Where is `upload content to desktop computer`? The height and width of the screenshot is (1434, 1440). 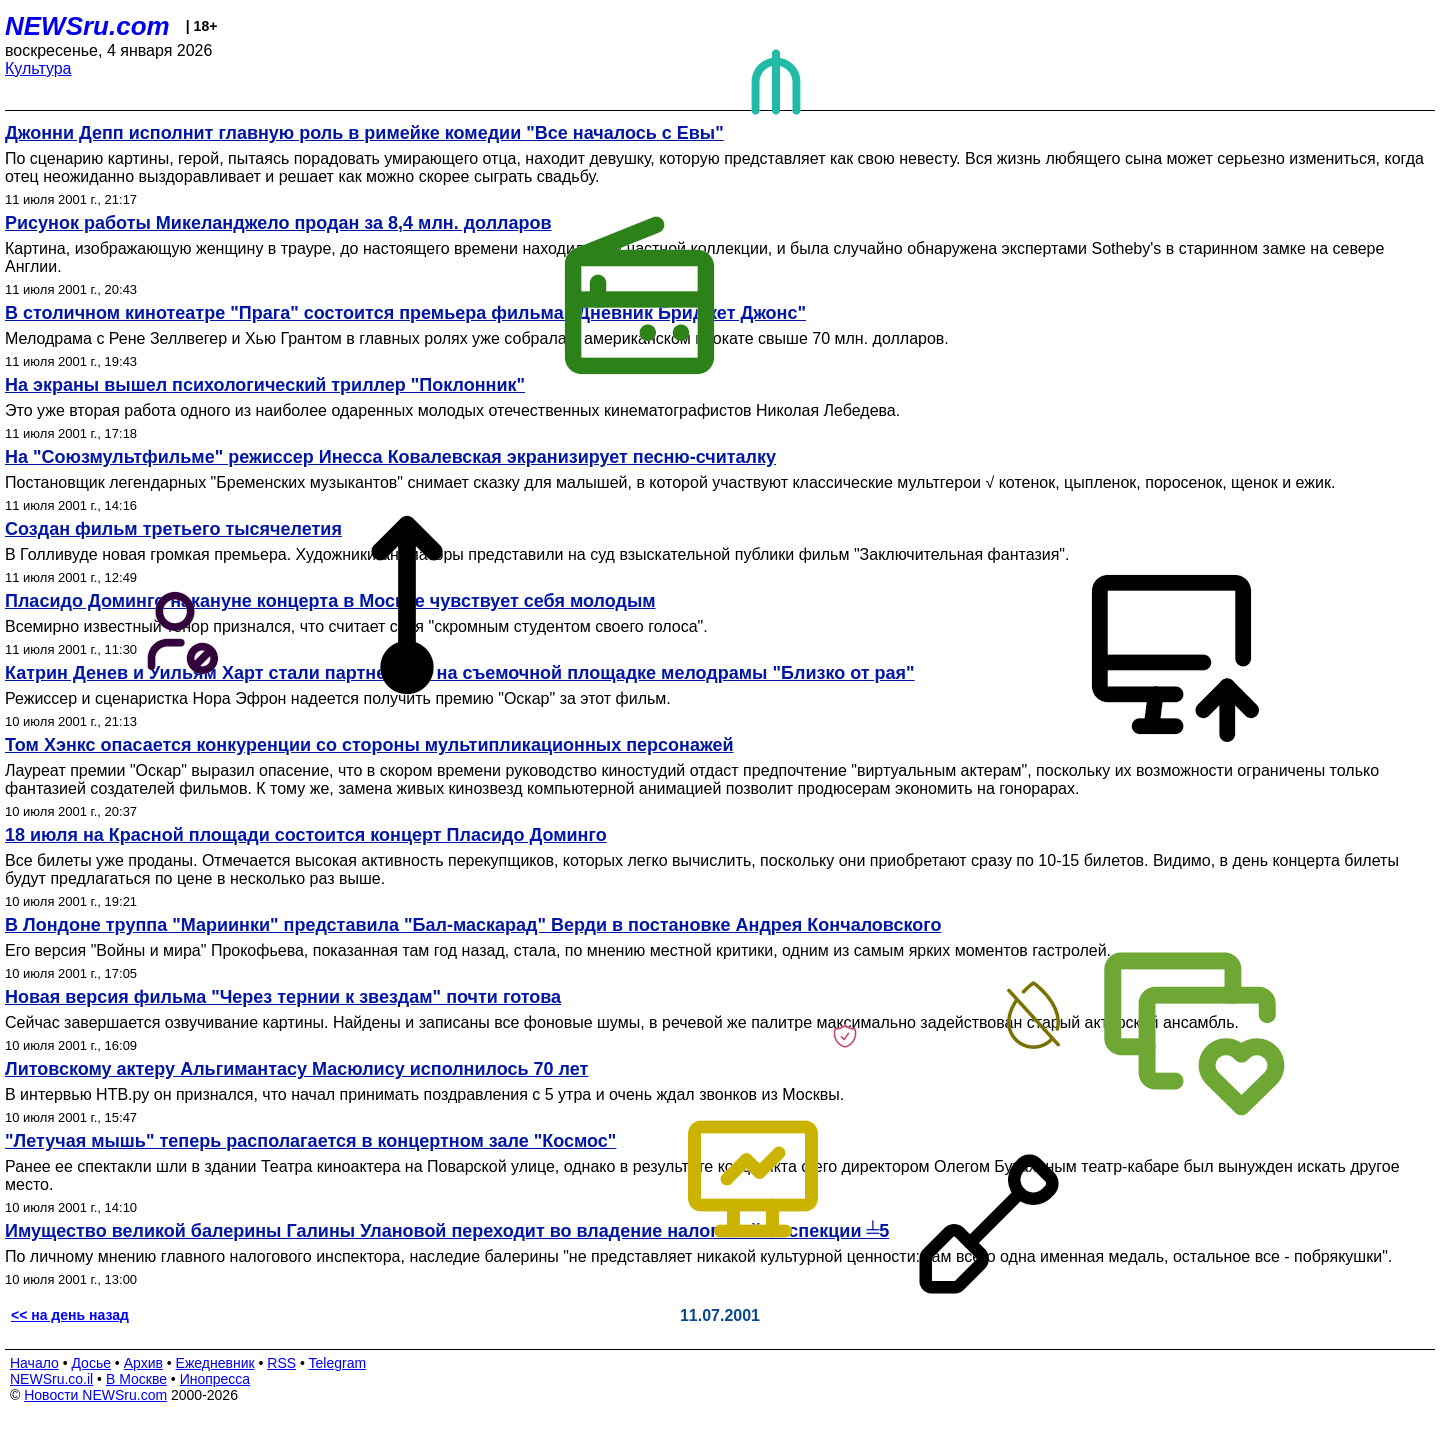 upload content to desktop computer is located at coordinates (1171, 654).